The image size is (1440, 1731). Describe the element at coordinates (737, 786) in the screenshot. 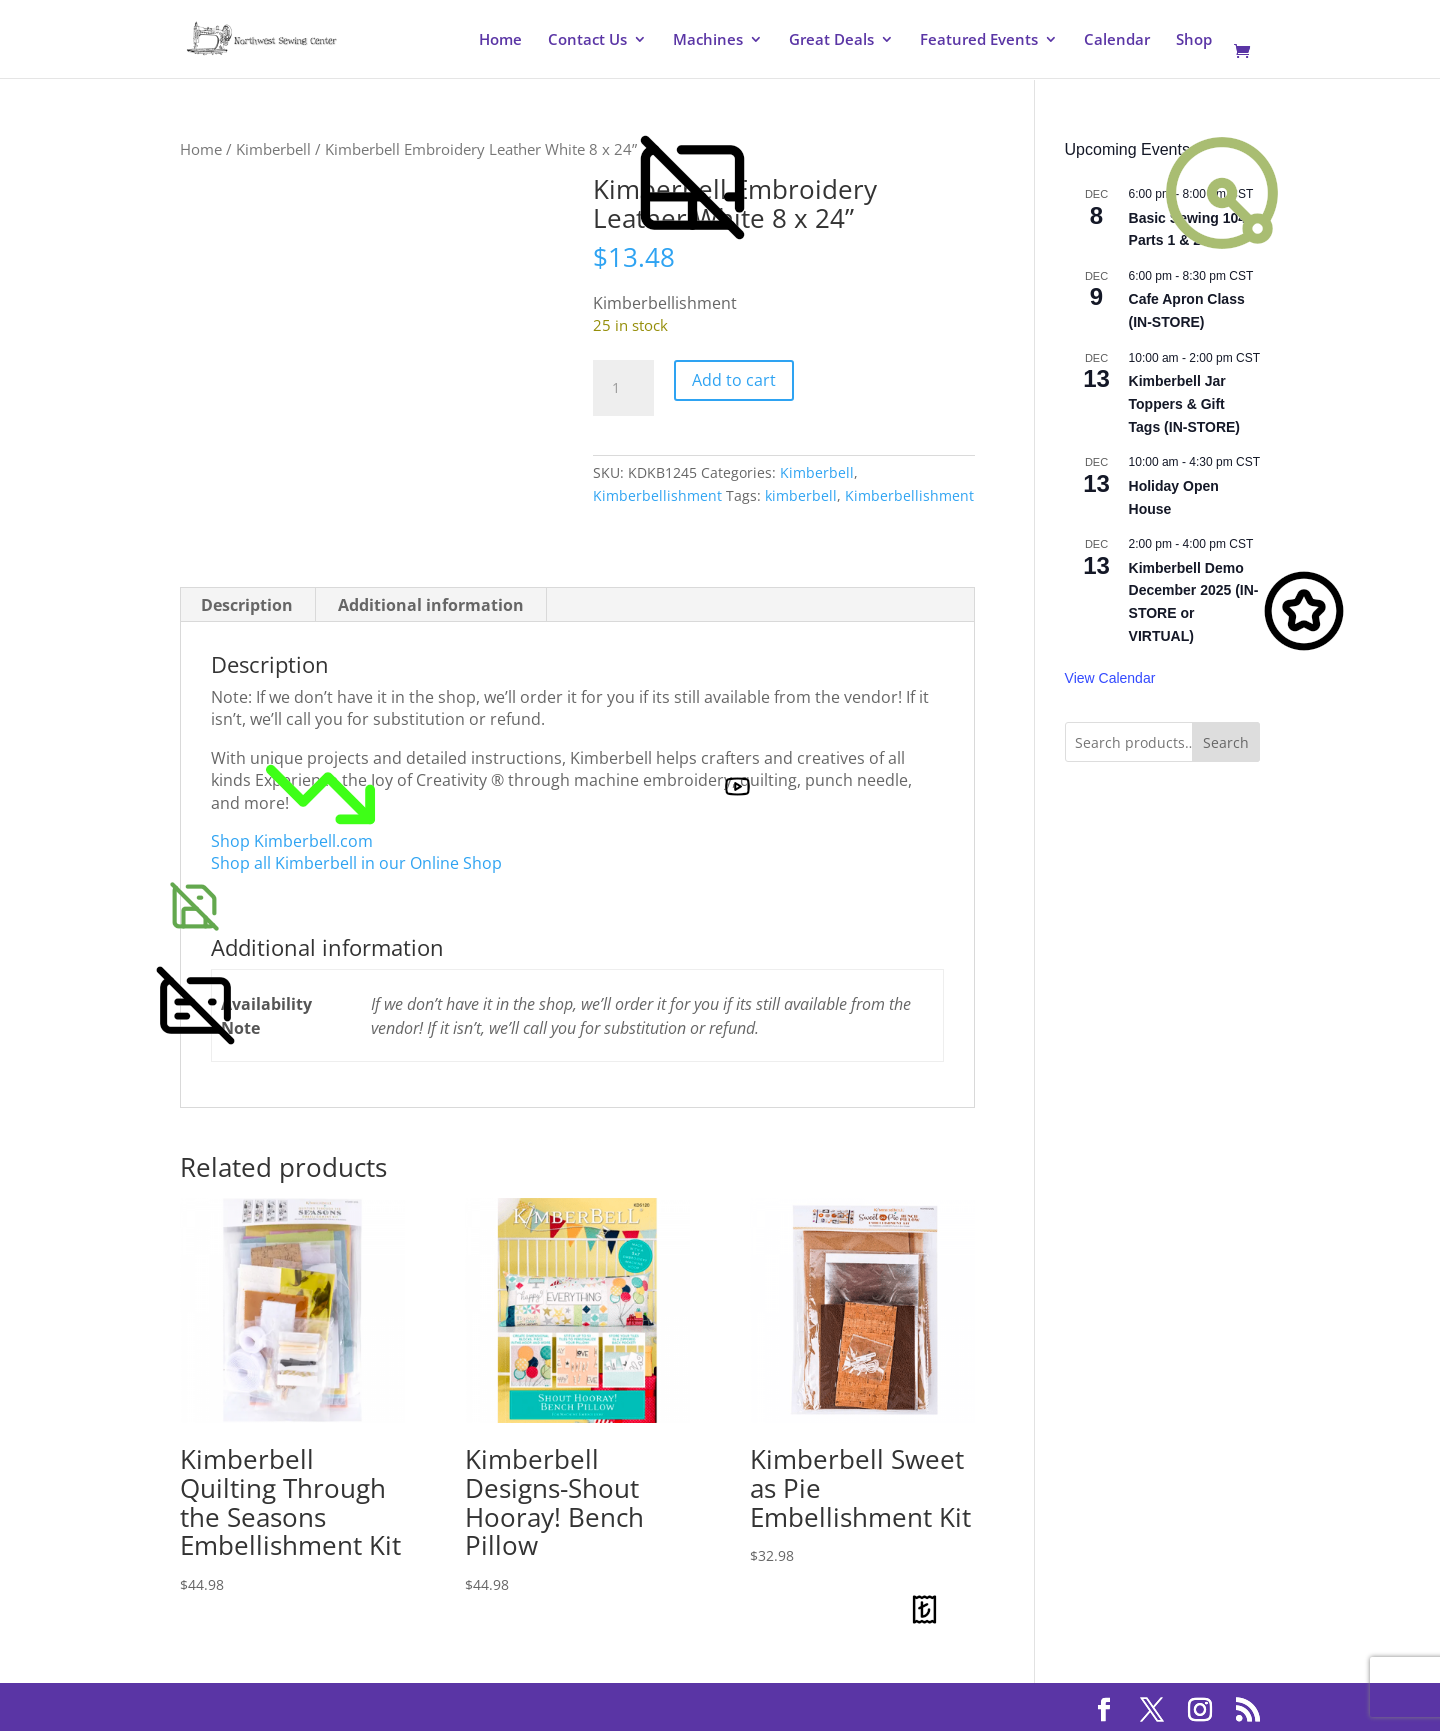

I see `open youtube app` at that location.